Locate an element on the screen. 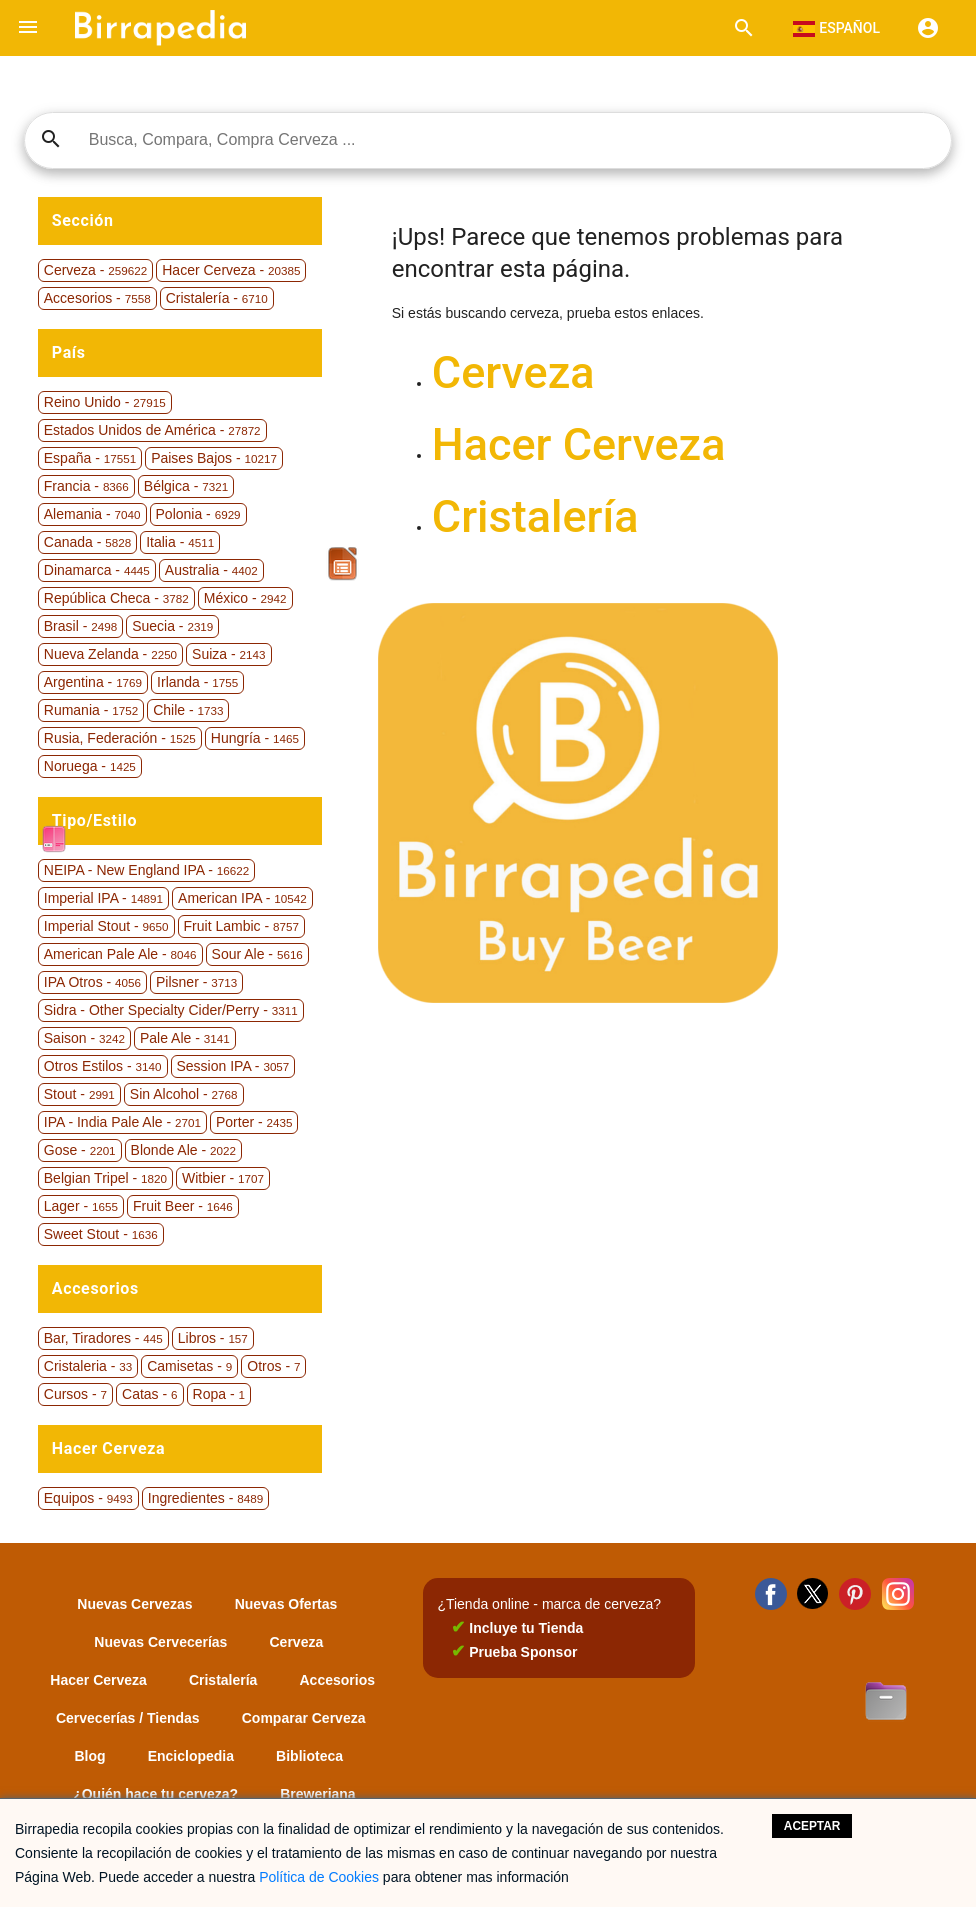  a debian software package file is located at coordinates (54, 839).